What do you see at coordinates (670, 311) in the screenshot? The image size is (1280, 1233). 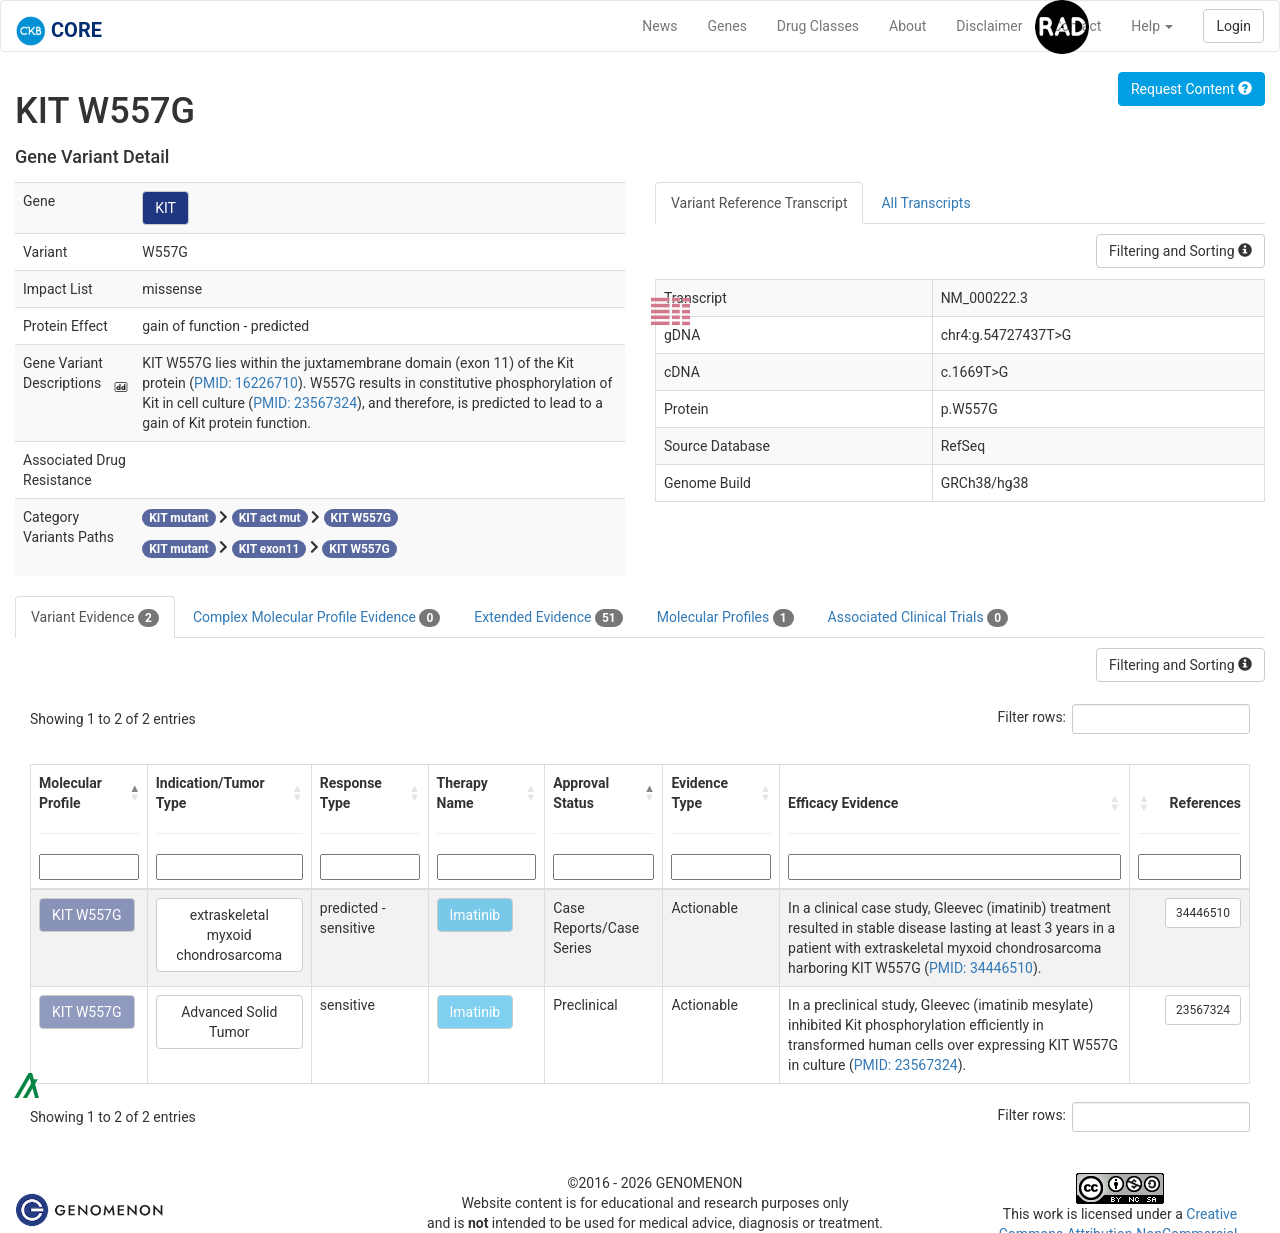 I see `visit server fault community` at bounding box center [670, 311].